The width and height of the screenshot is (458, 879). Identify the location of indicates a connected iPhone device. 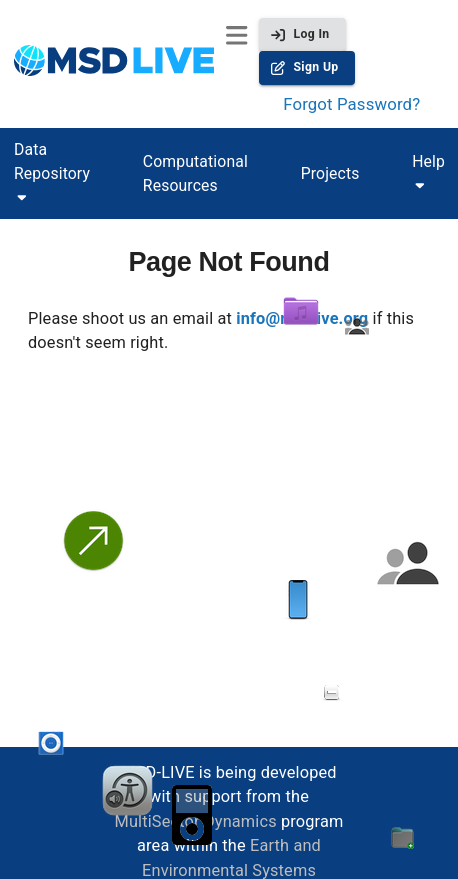
(298, 600).